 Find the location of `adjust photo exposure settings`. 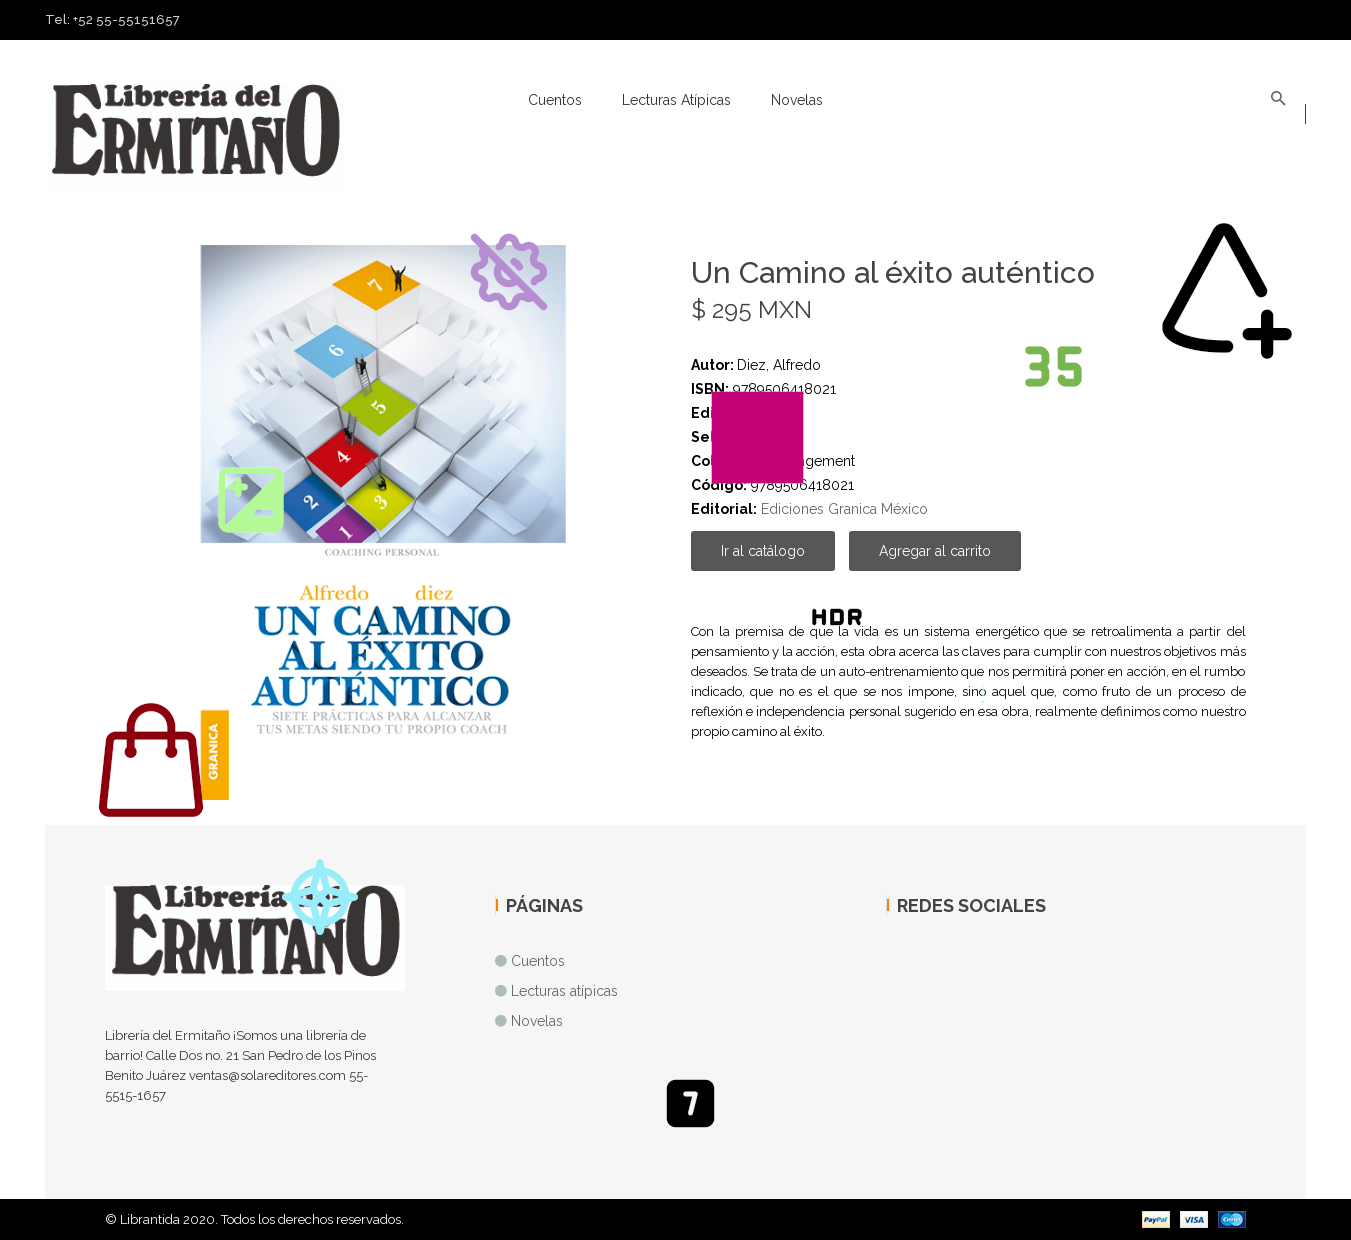

adjust photo exposure settings is located at coordinates (251, 500).